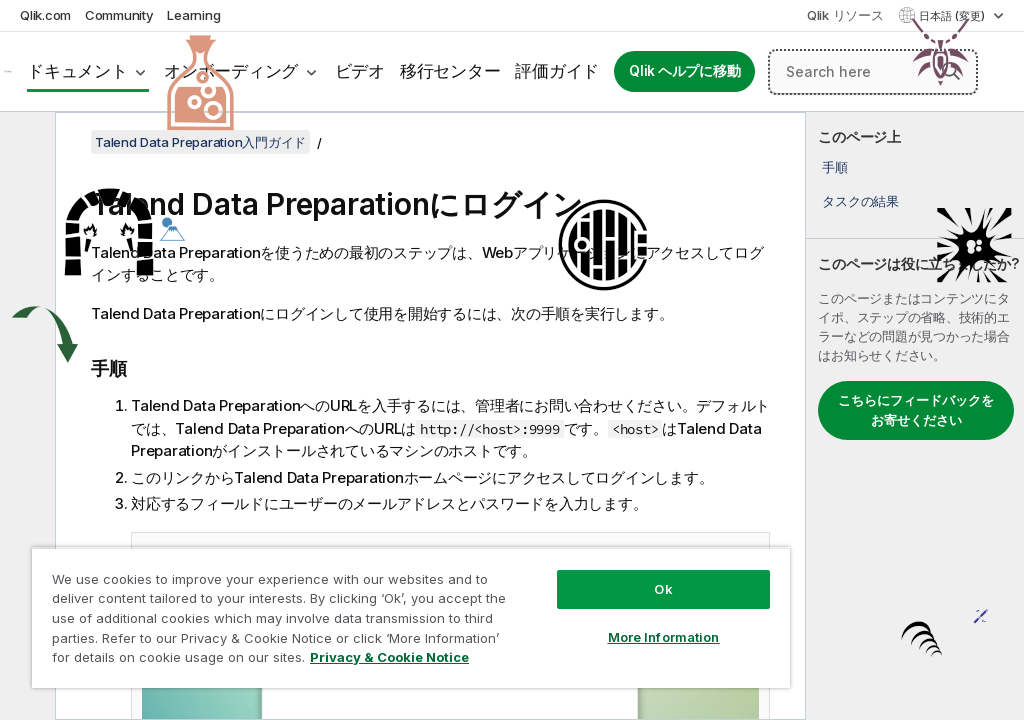  I want to click on access hobbit hole or fantasy dwelling location, so click(604, 245).